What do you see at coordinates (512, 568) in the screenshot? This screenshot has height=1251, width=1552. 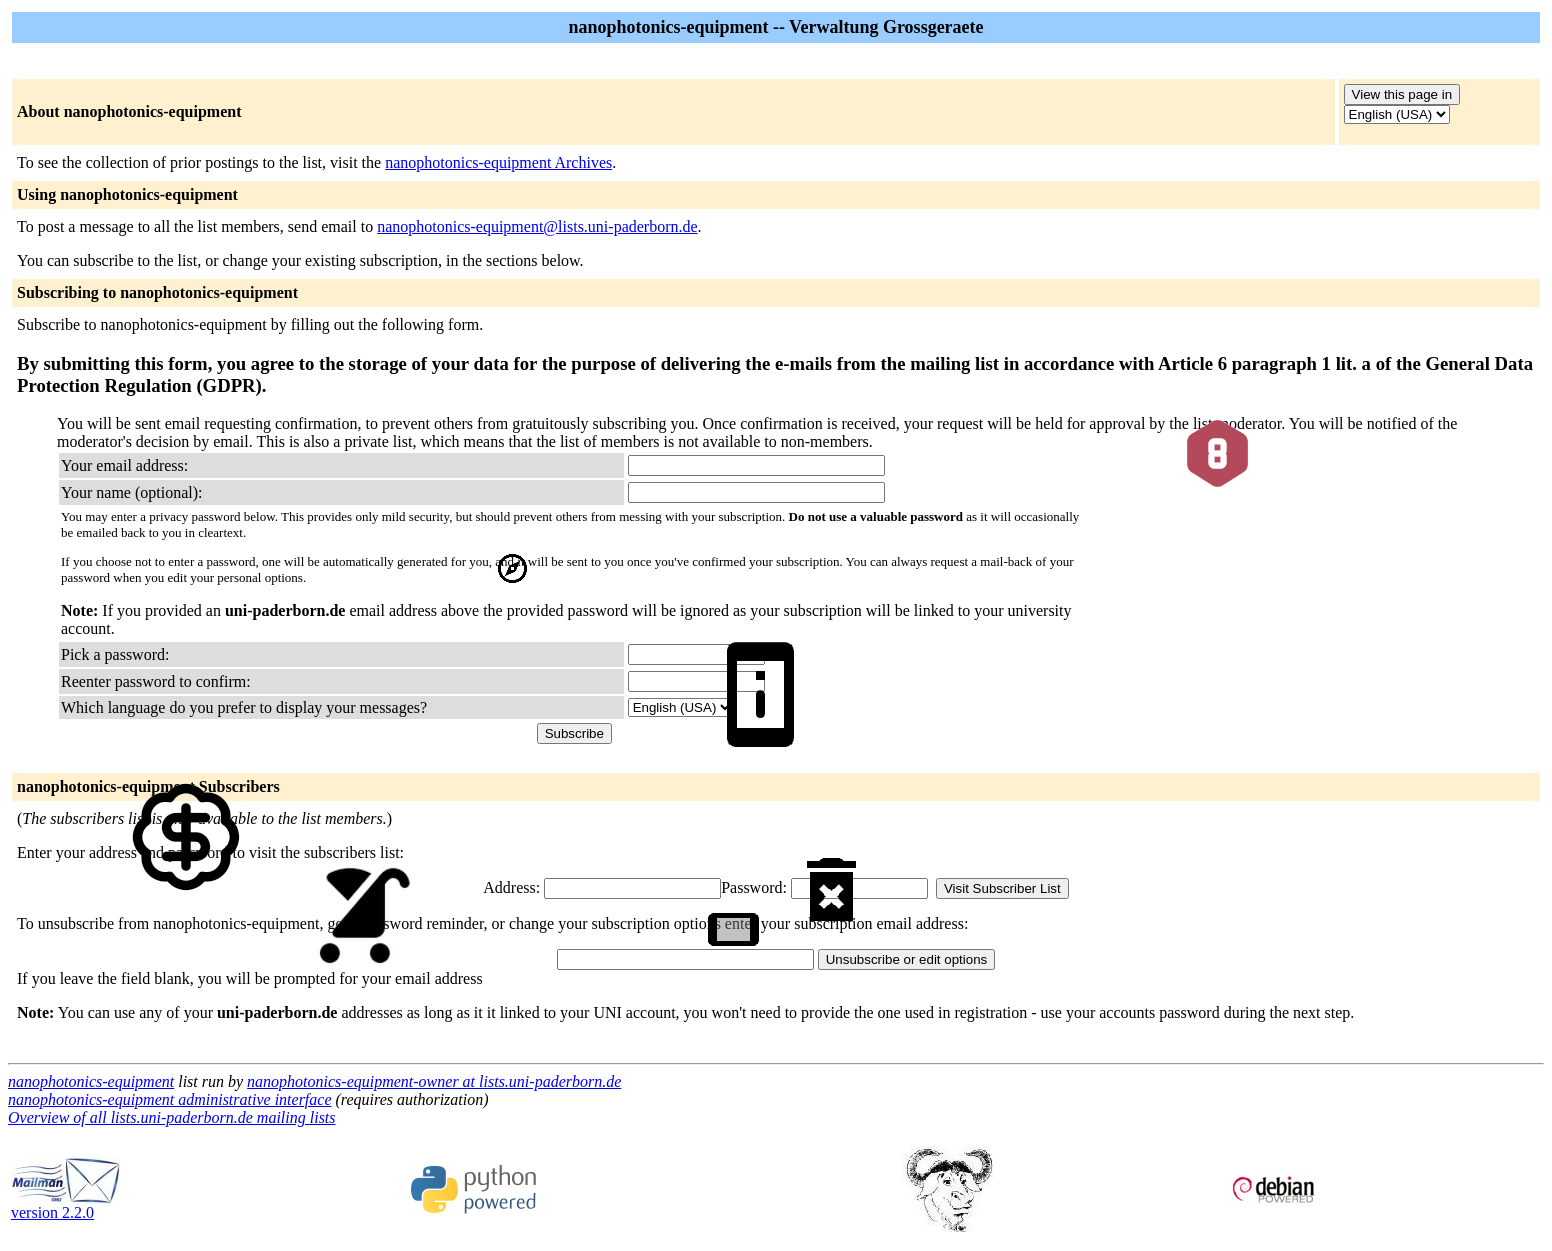 I see `explore nearby content or locations` at bounding box center [512, 568].